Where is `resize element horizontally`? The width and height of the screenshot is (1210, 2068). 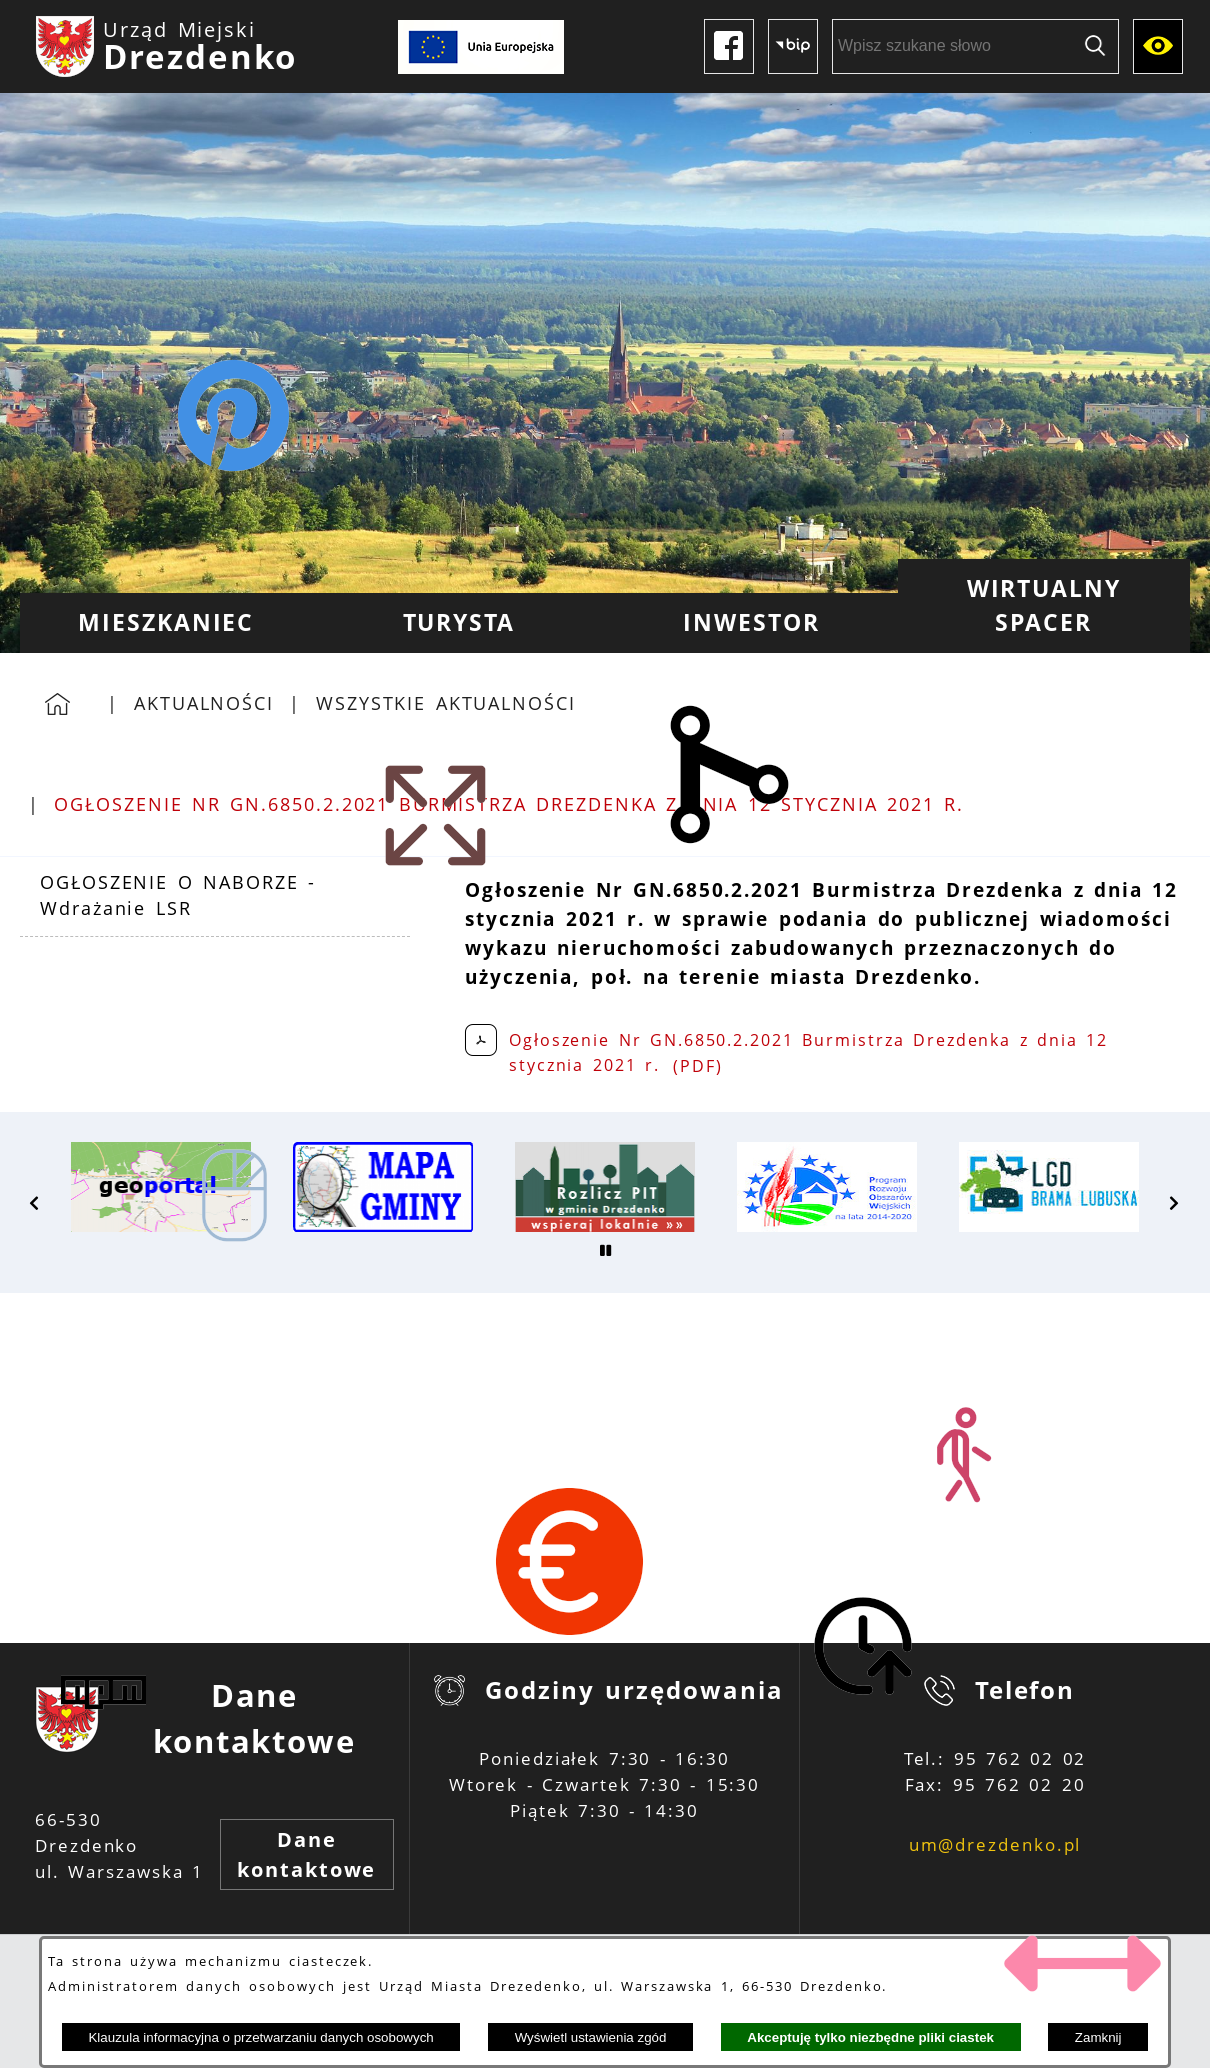 resize element horizontally is located at coordinates (1082, 1963).